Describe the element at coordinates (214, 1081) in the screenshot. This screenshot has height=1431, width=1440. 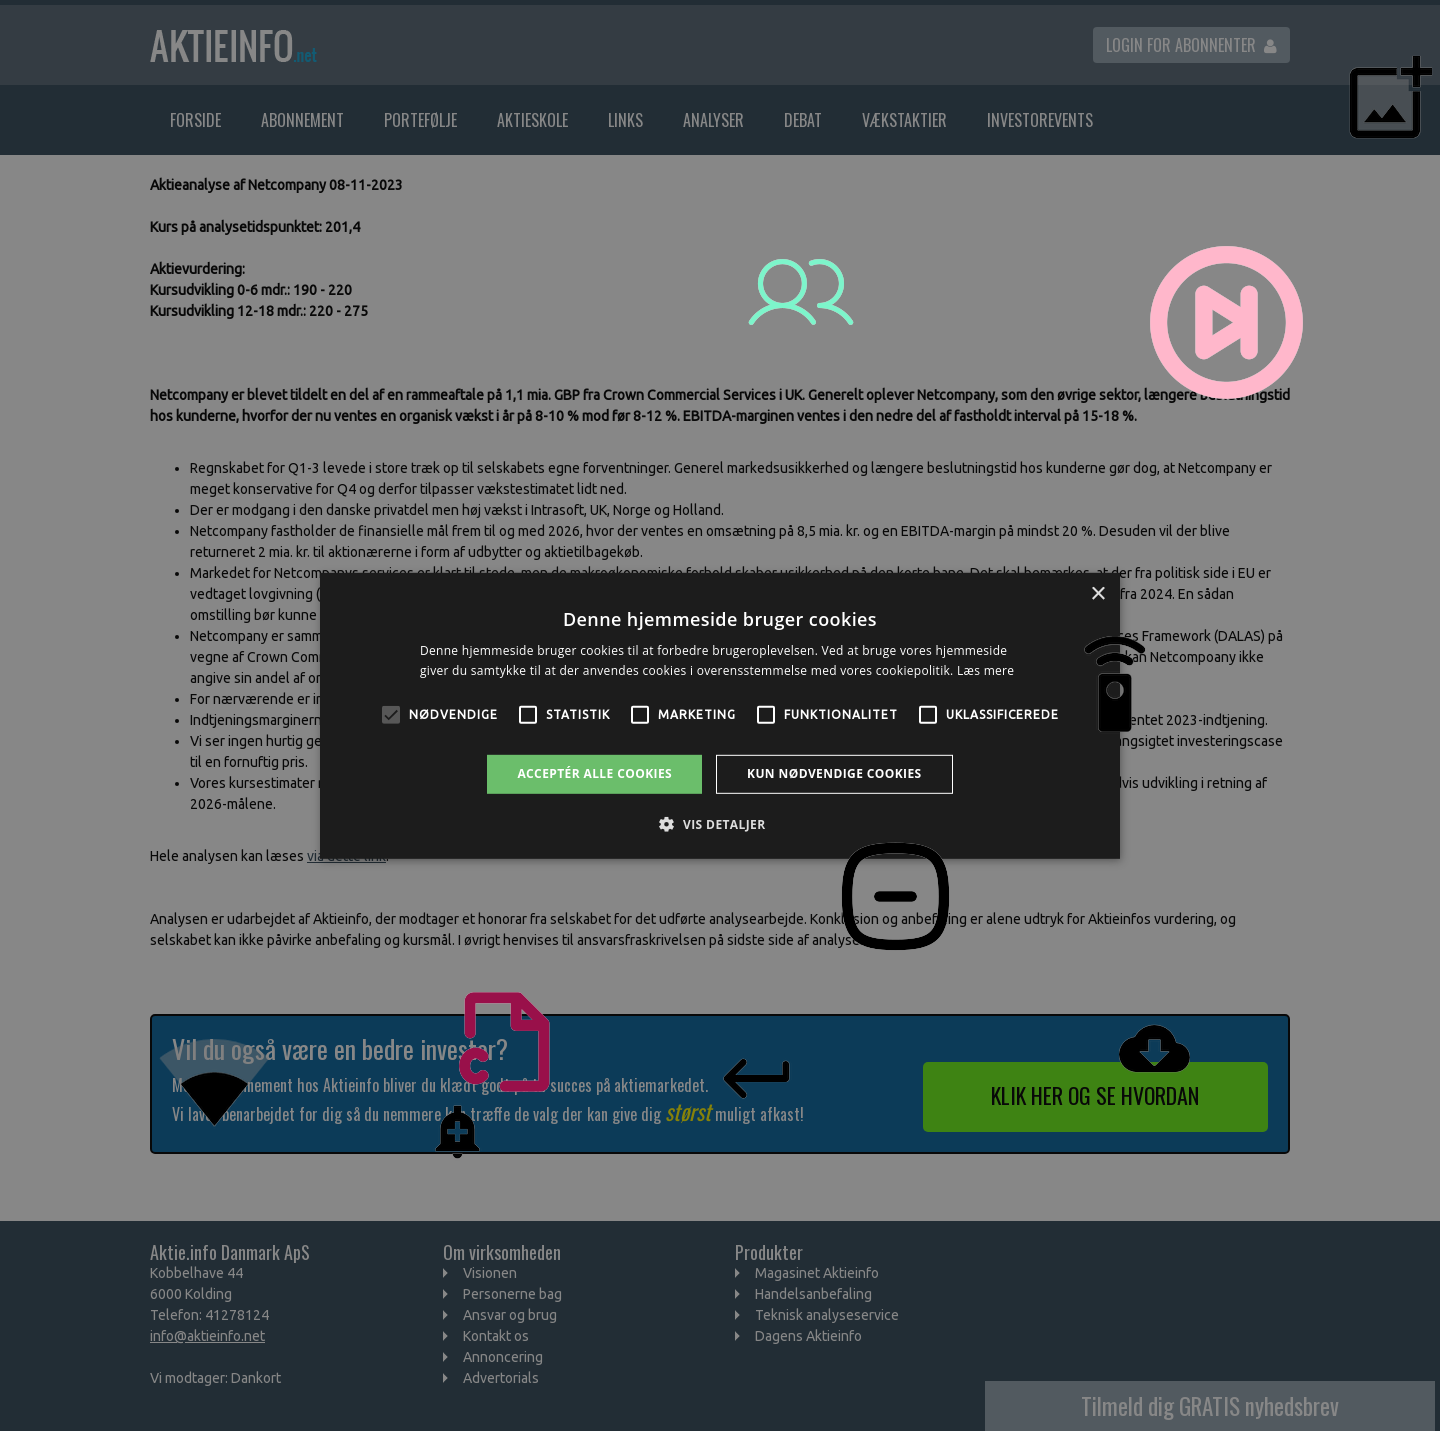
I see `indicates weak wifi signal strength` at that location.